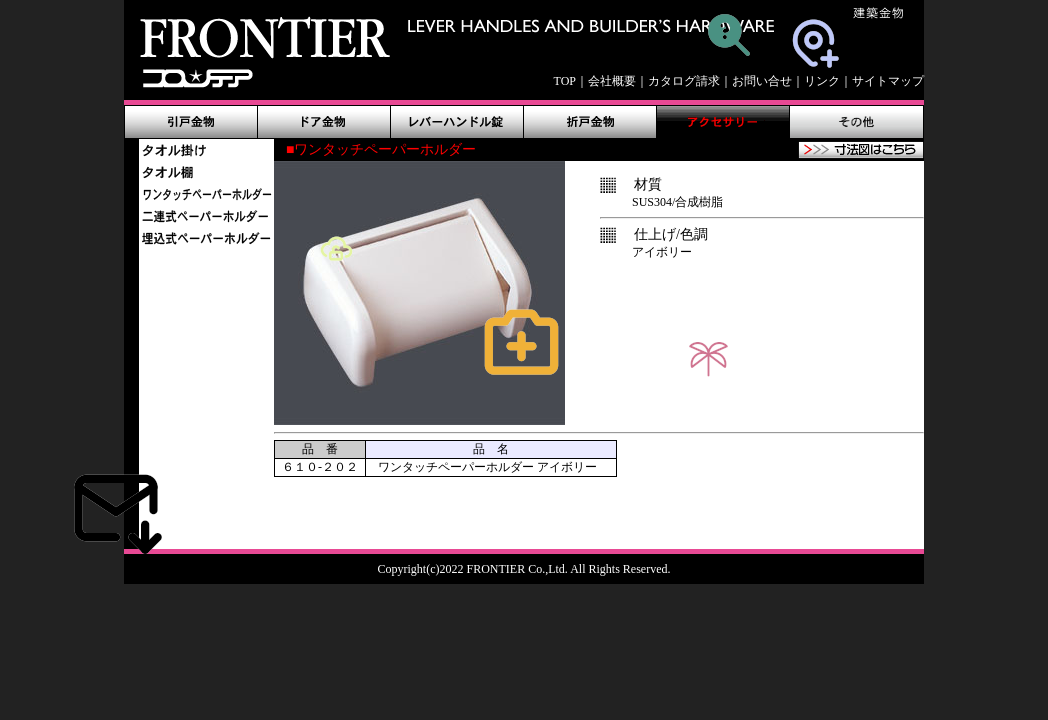 The width and height of the screenshot is (1048, 720). I want to click on access vacation or travel mode, so click(708, 358).